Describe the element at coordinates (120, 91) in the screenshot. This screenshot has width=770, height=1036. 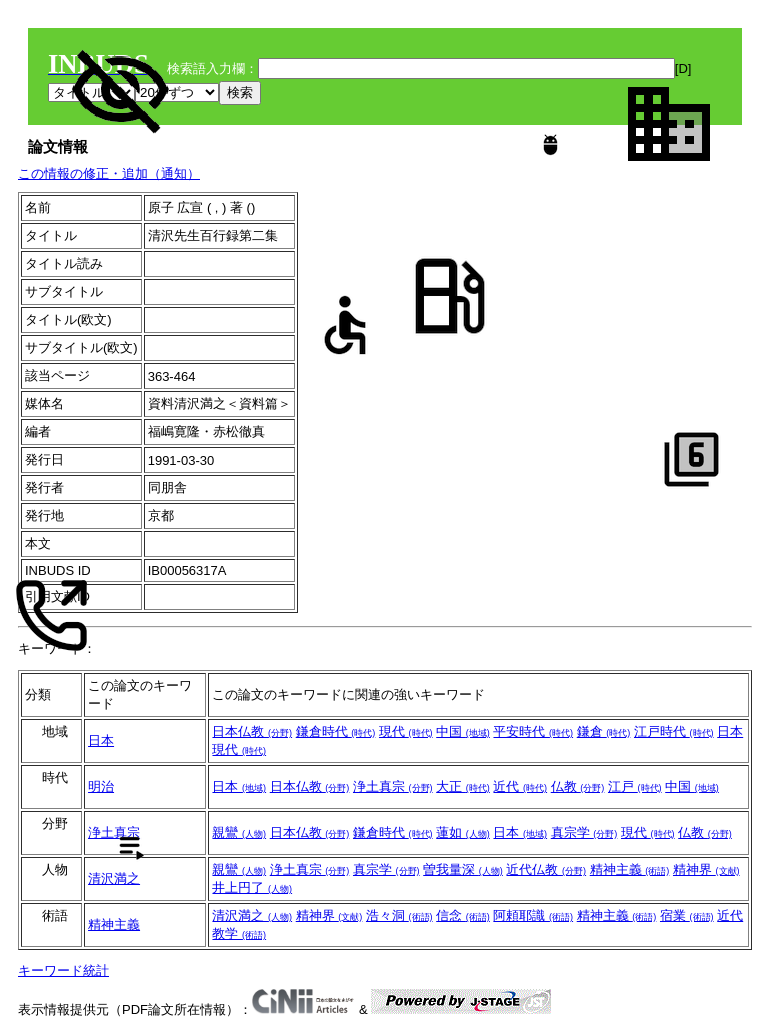
I see `hide password or sensitive content` at that location.